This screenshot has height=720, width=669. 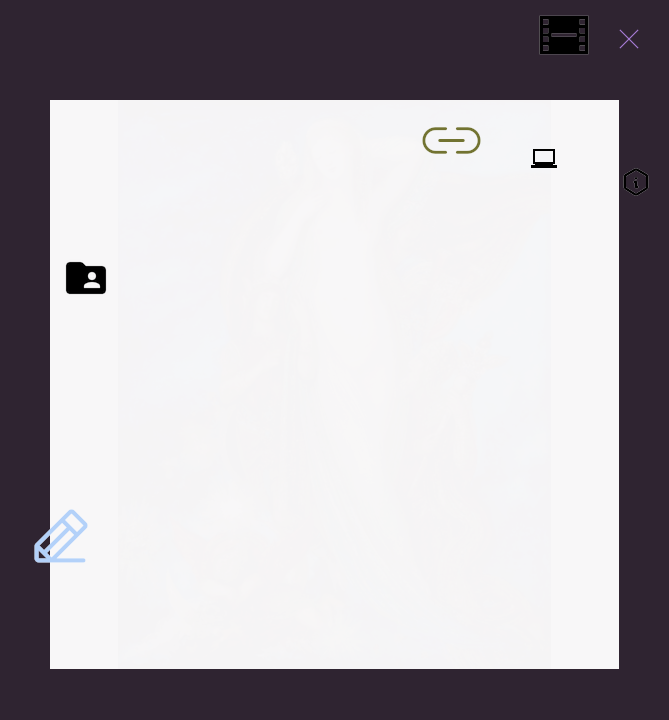 I want to click on access video or film content, so click(x=564, y=35).